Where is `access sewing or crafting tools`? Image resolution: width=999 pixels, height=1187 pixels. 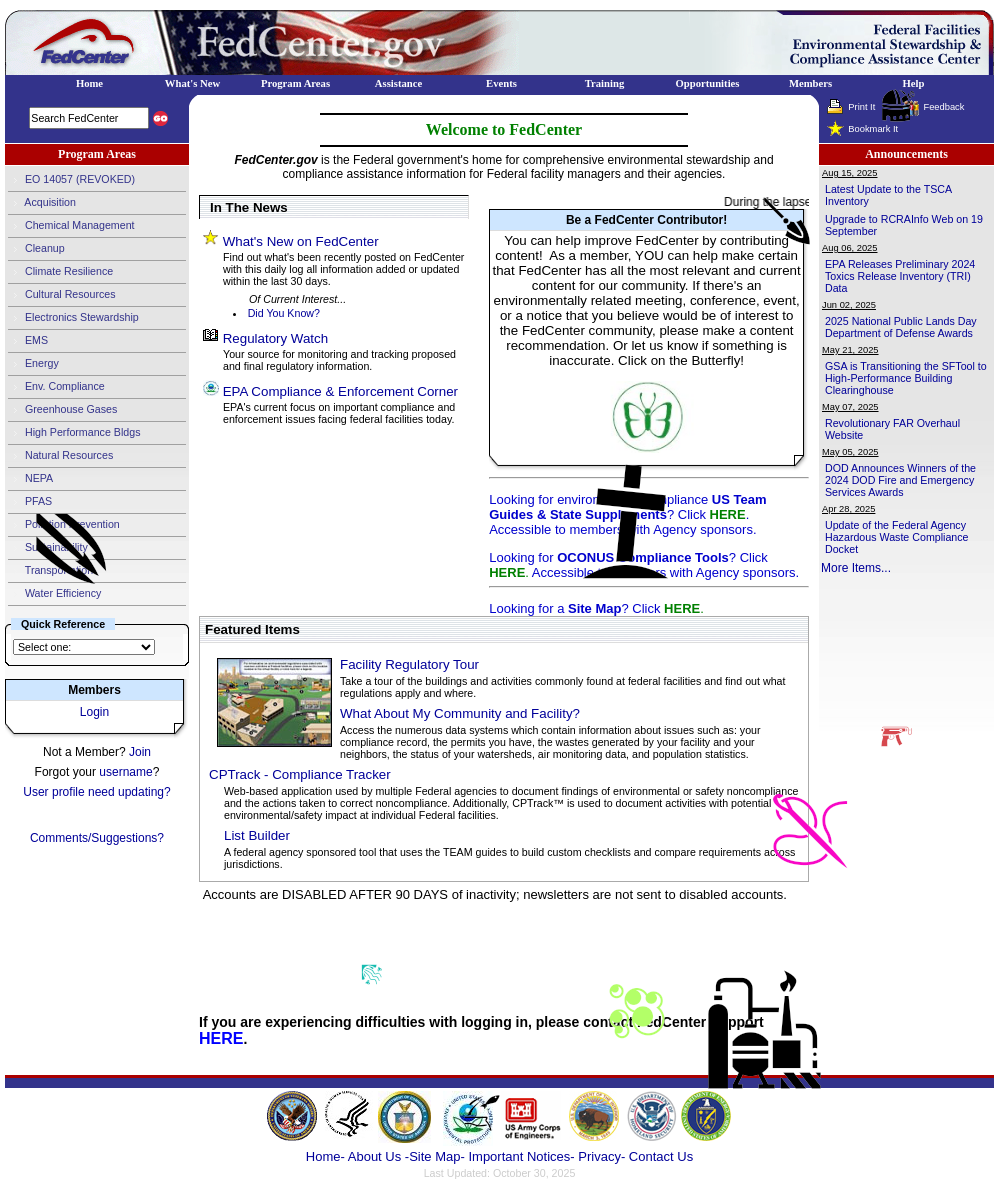
access sewing or crafting tools is located at coordinates (810, 831).